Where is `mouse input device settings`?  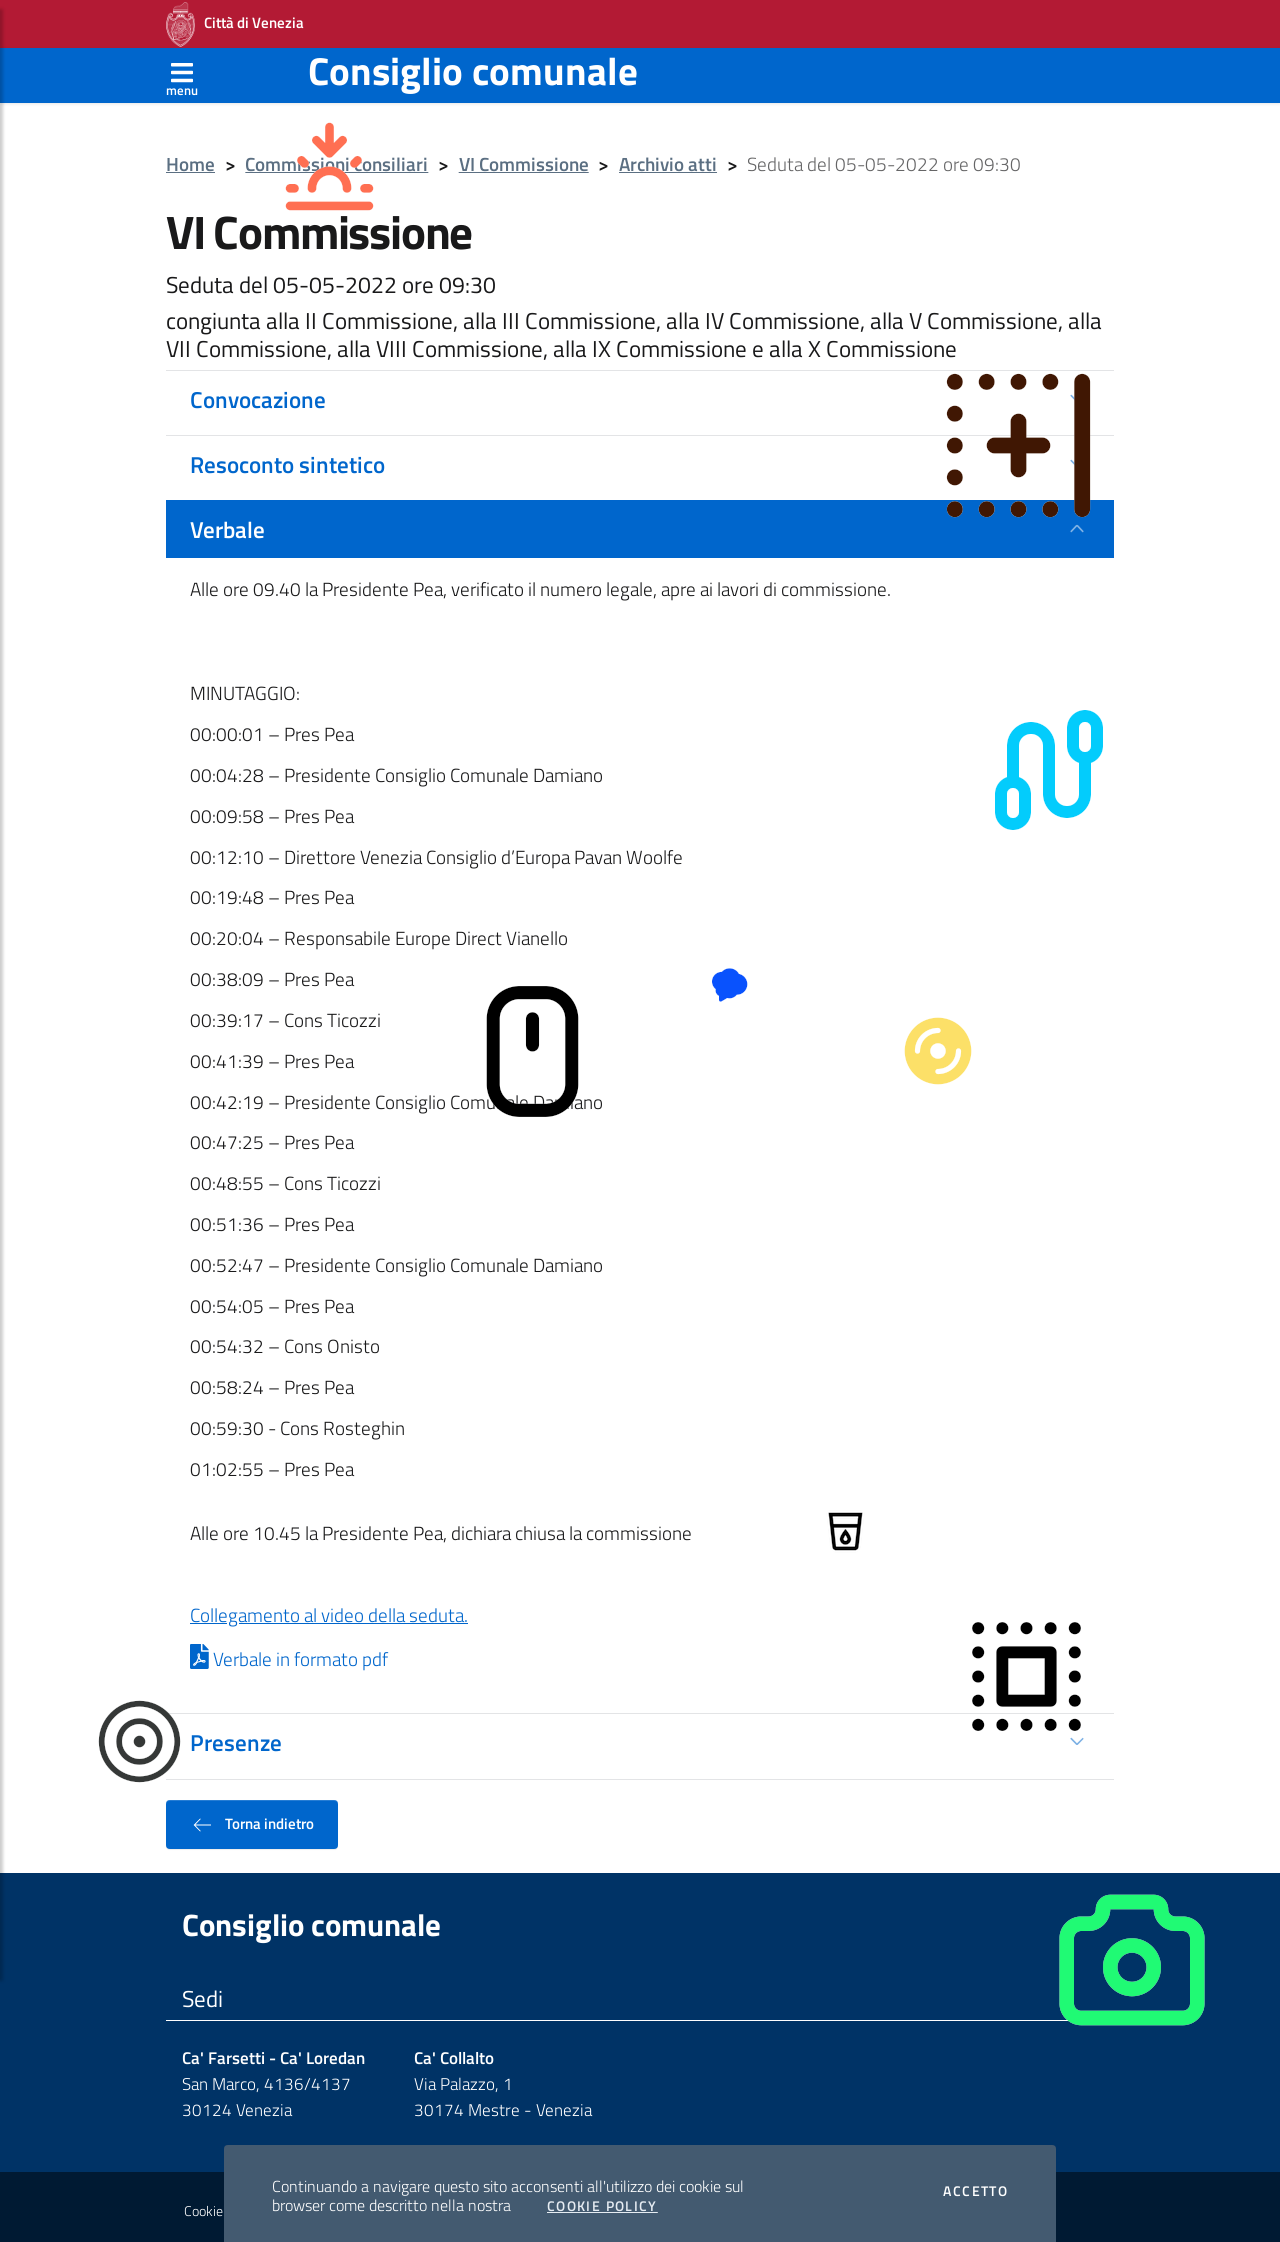
mouse input device settings is located at coordinates (532, 1051).